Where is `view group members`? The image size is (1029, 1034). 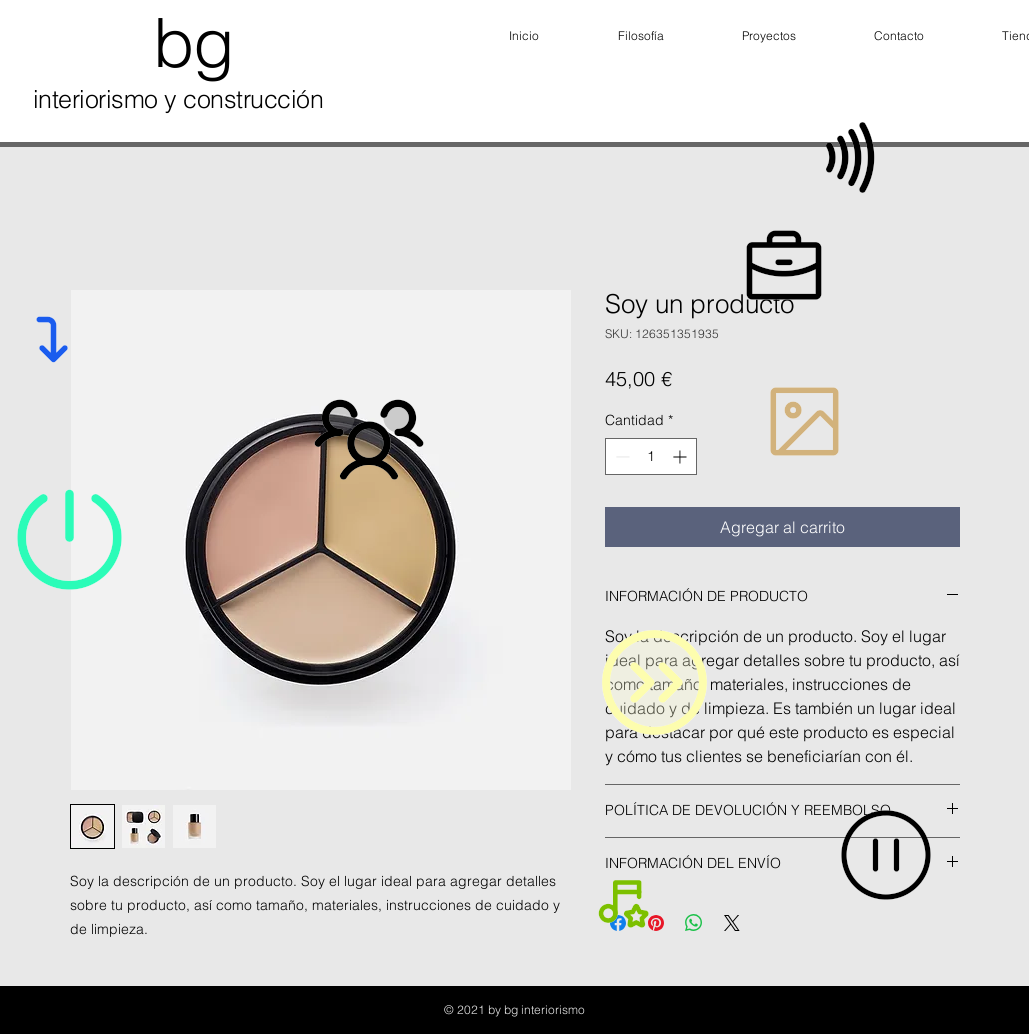
view group members is located at coordinates (369, 436).